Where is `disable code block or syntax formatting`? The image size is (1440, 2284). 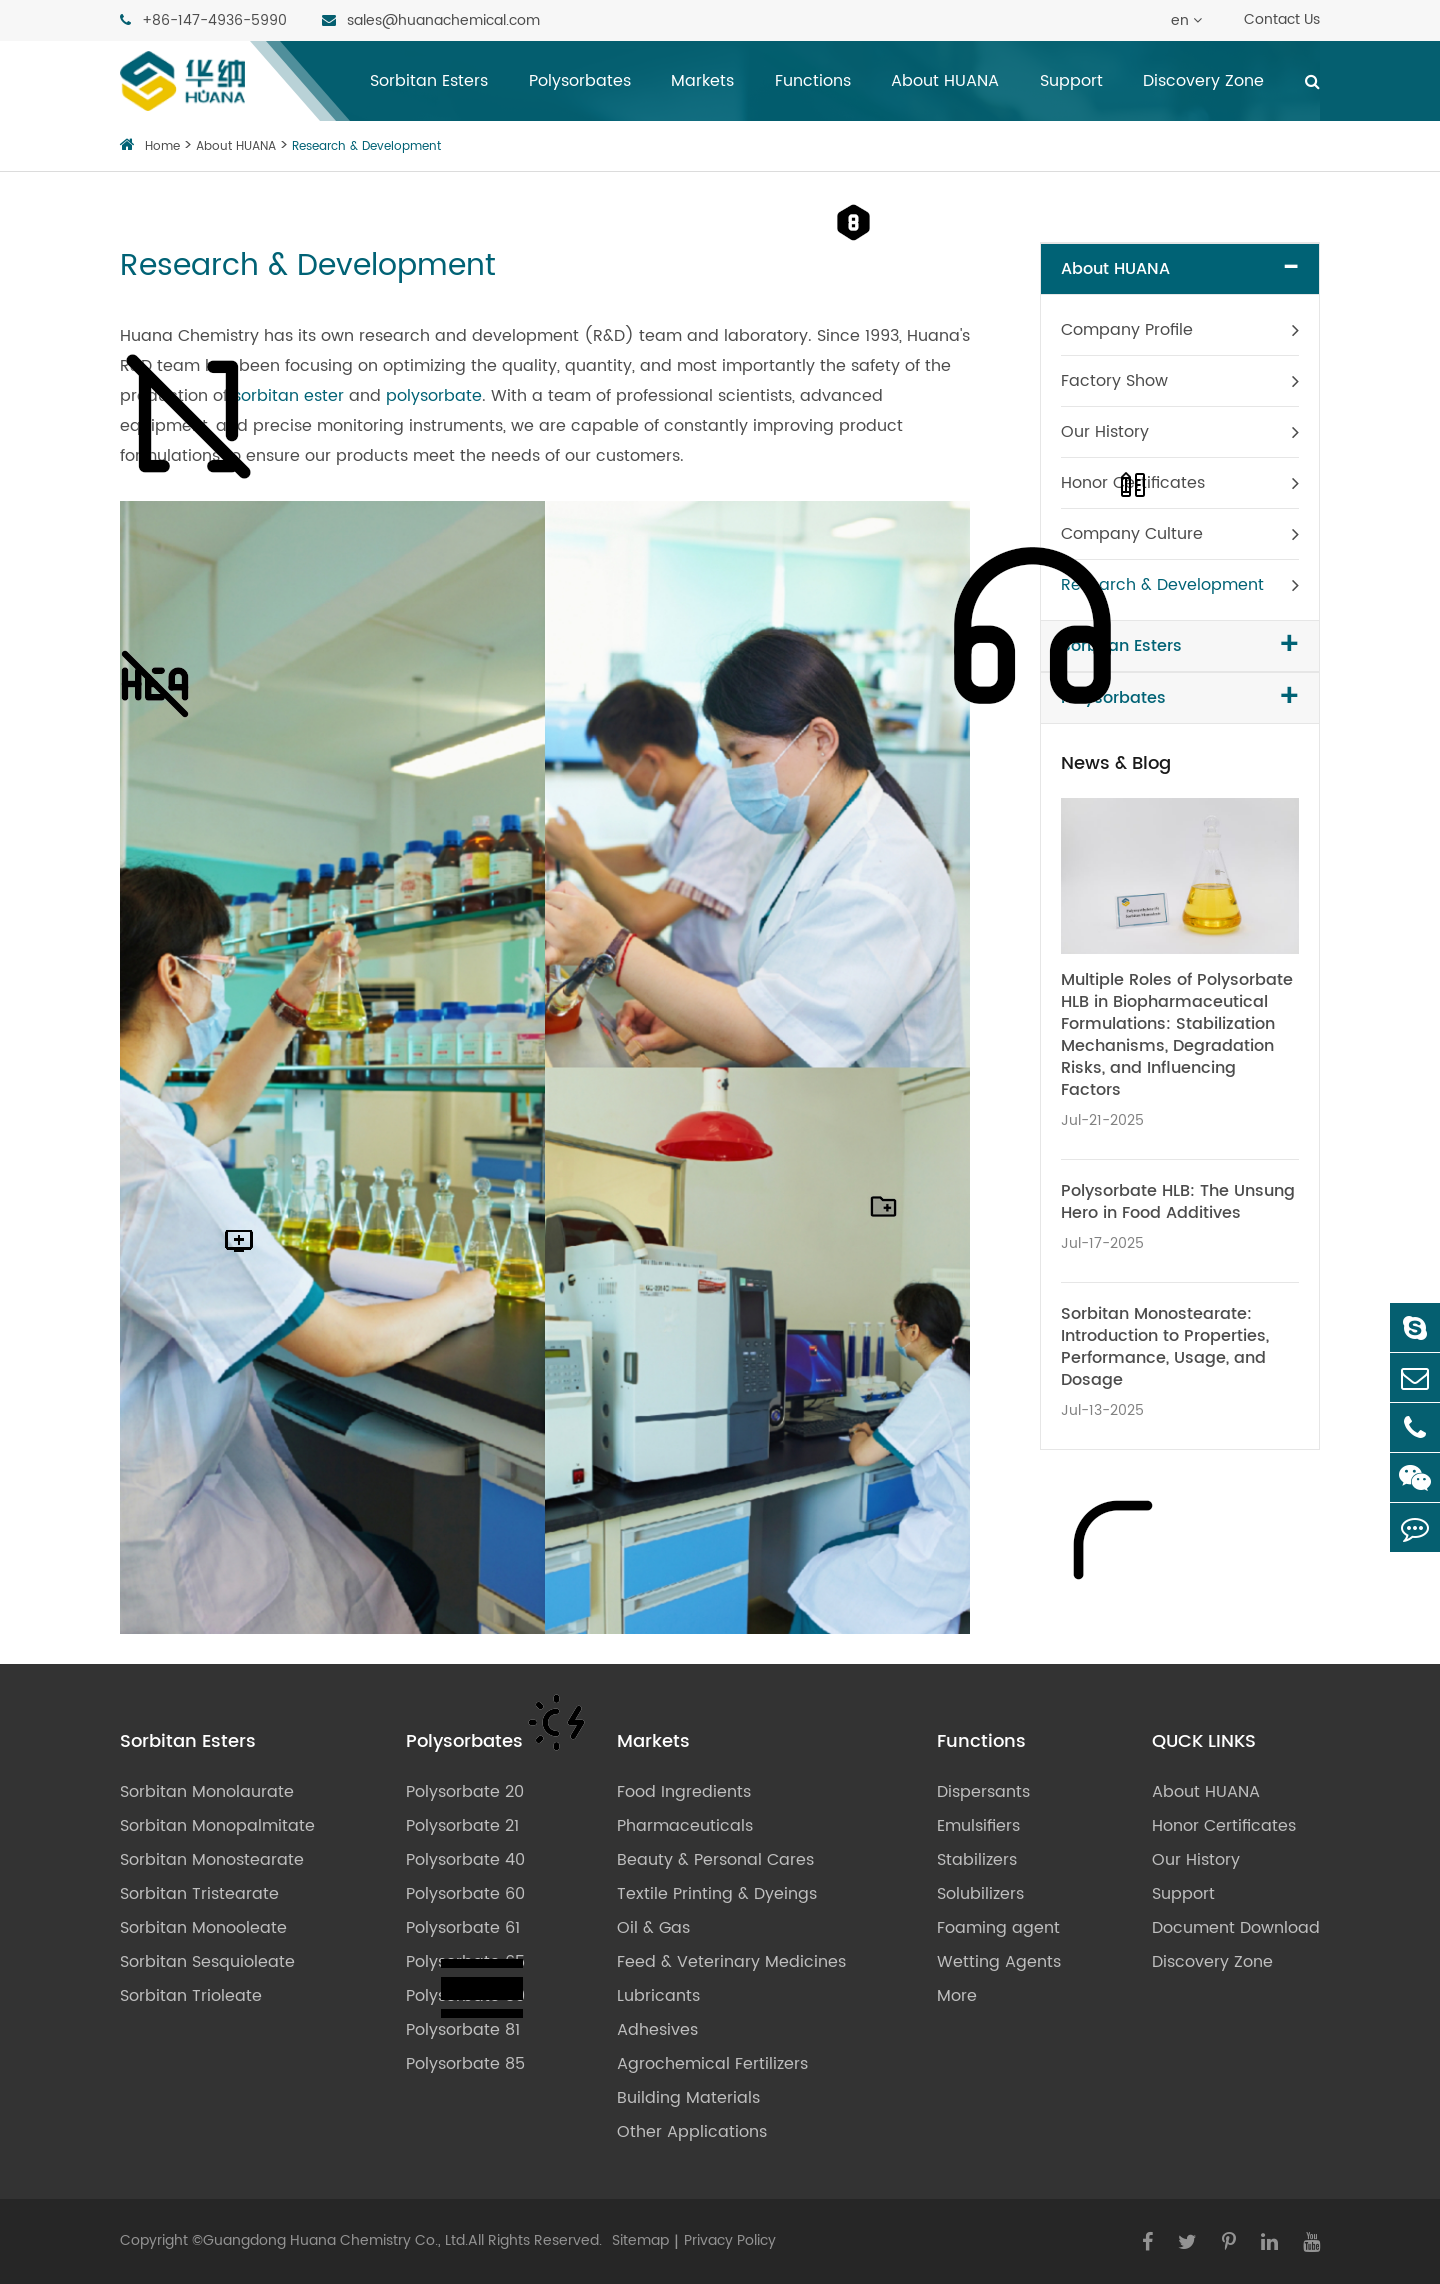 disable code block or syntax formatting is located at coordinates (188, 416).